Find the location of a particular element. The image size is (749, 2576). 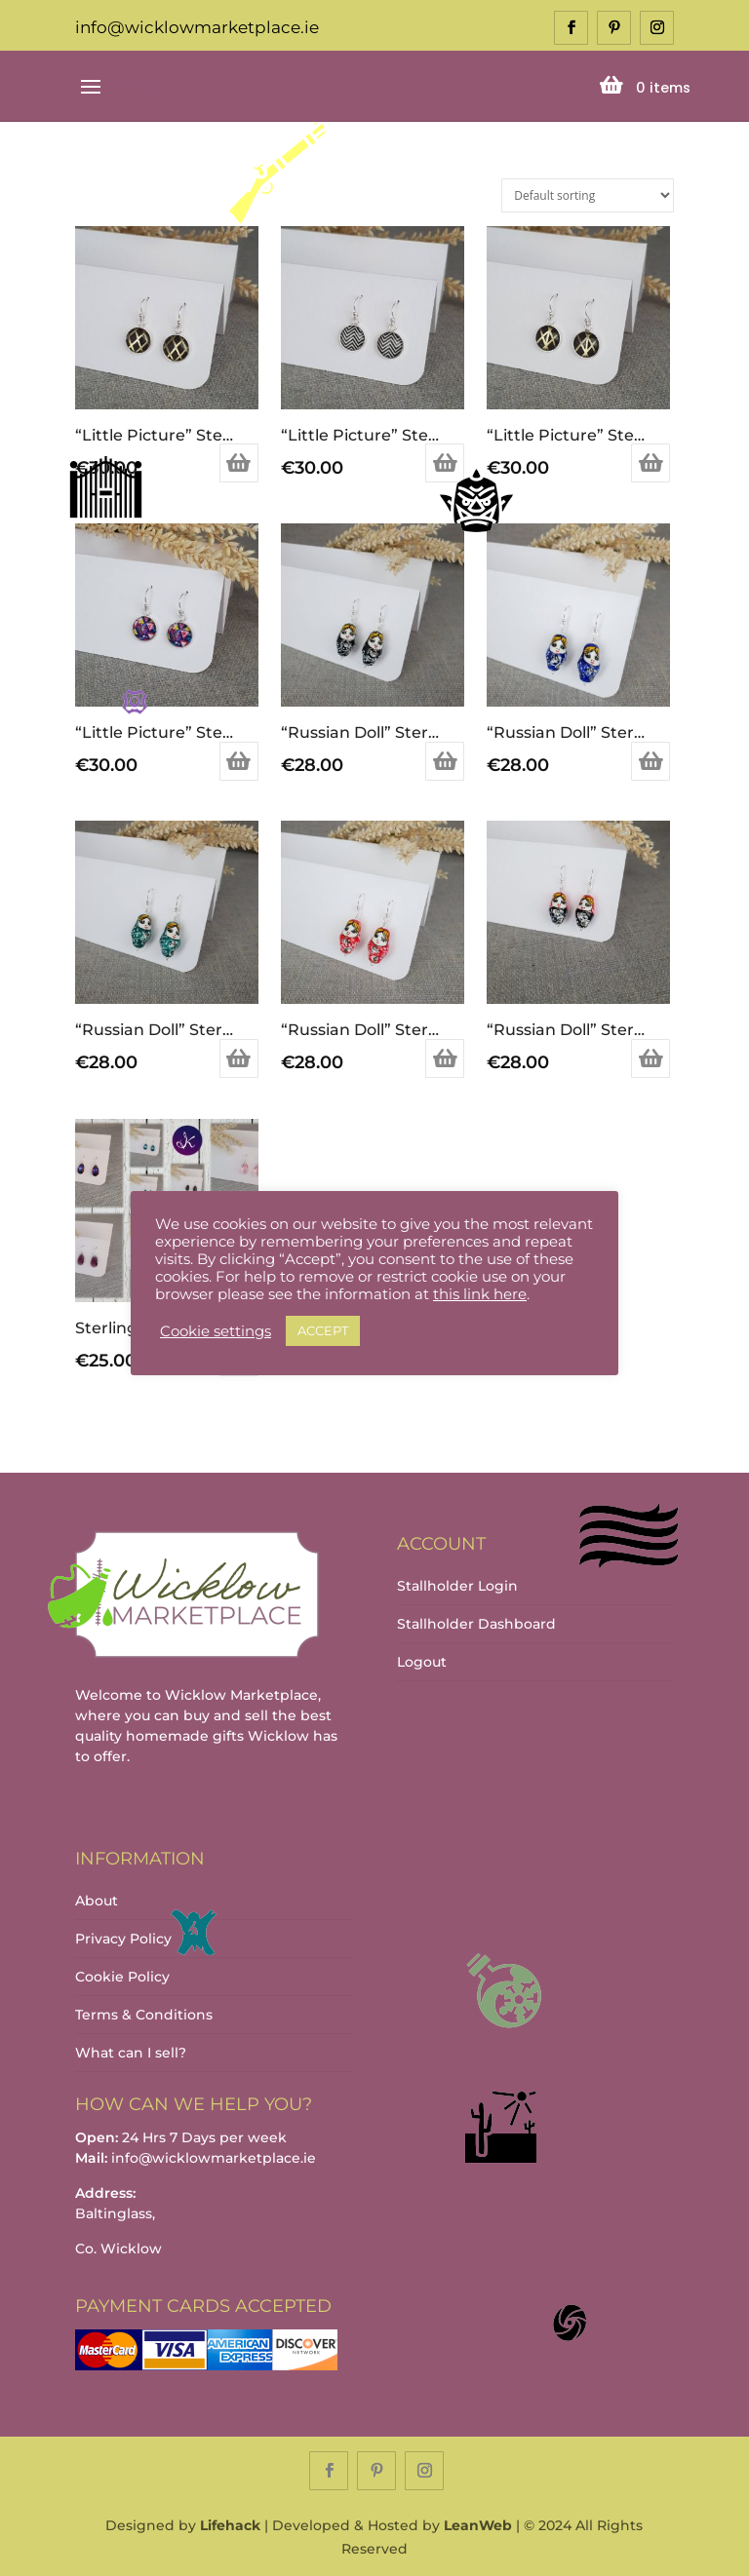

select orc character or race is located at coordinates (476, 500).